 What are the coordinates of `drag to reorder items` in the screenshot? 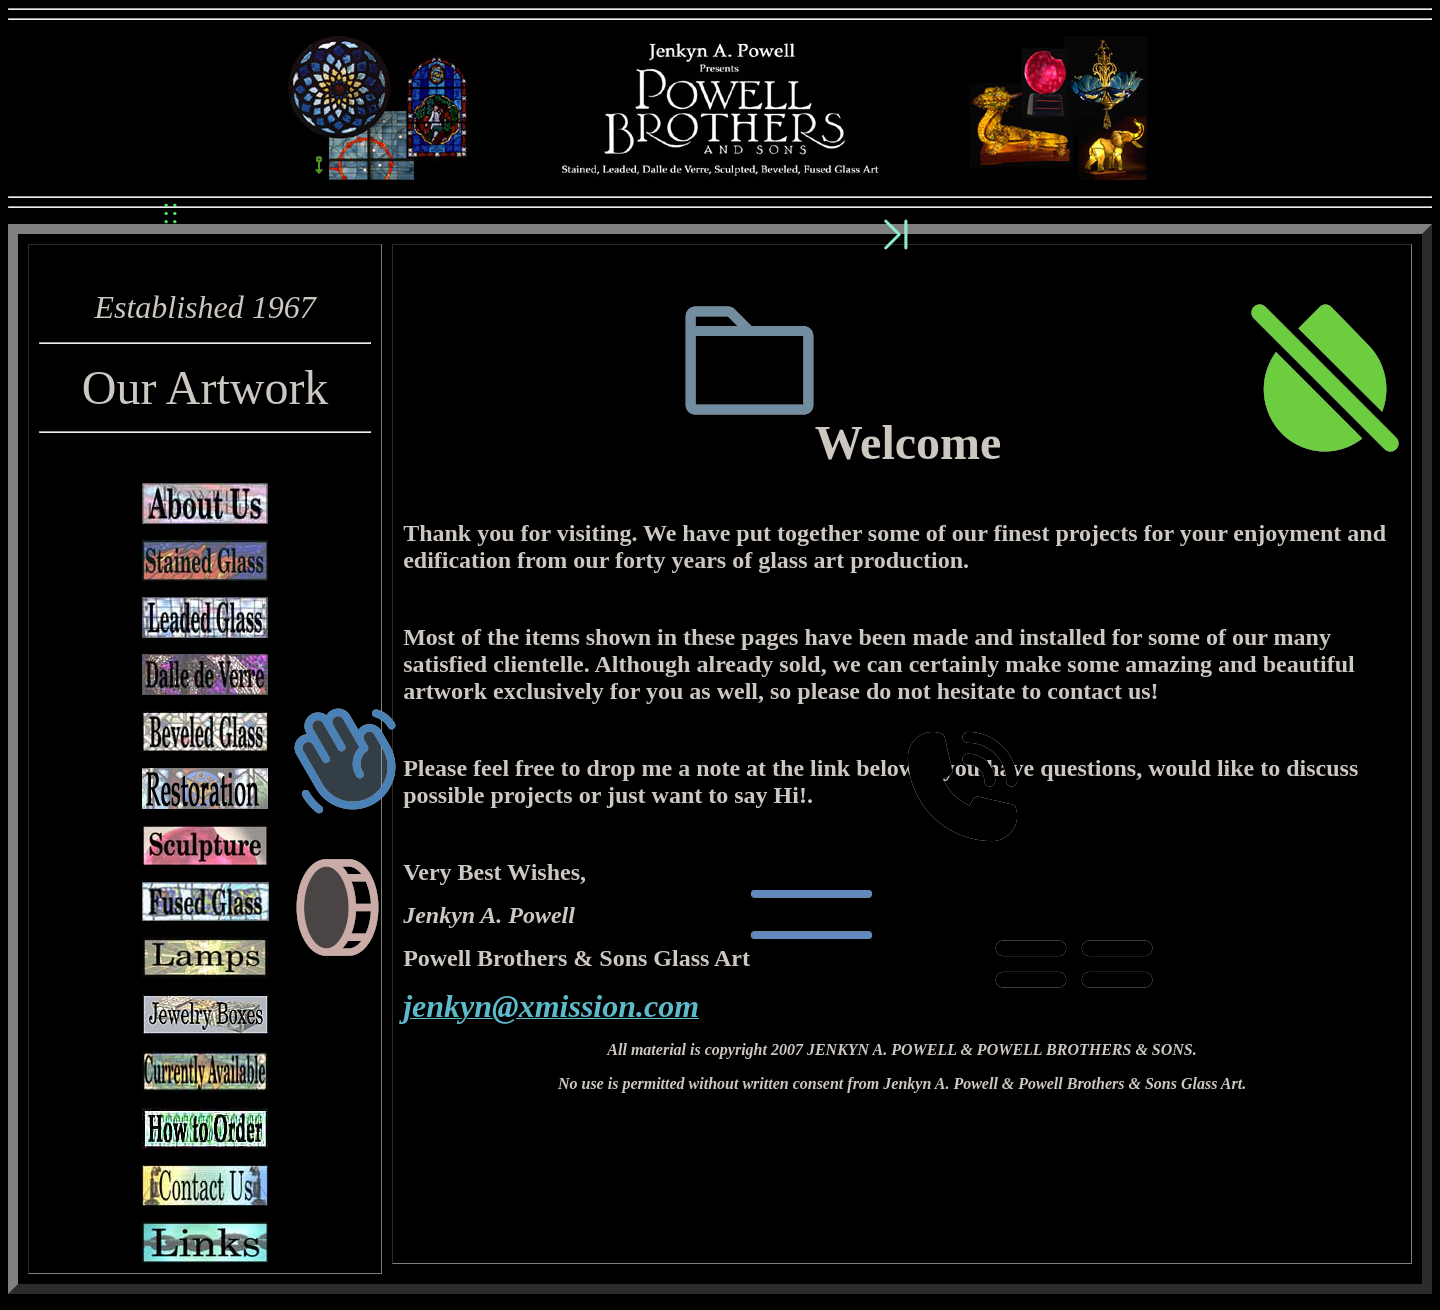 It's located at (170, 213).